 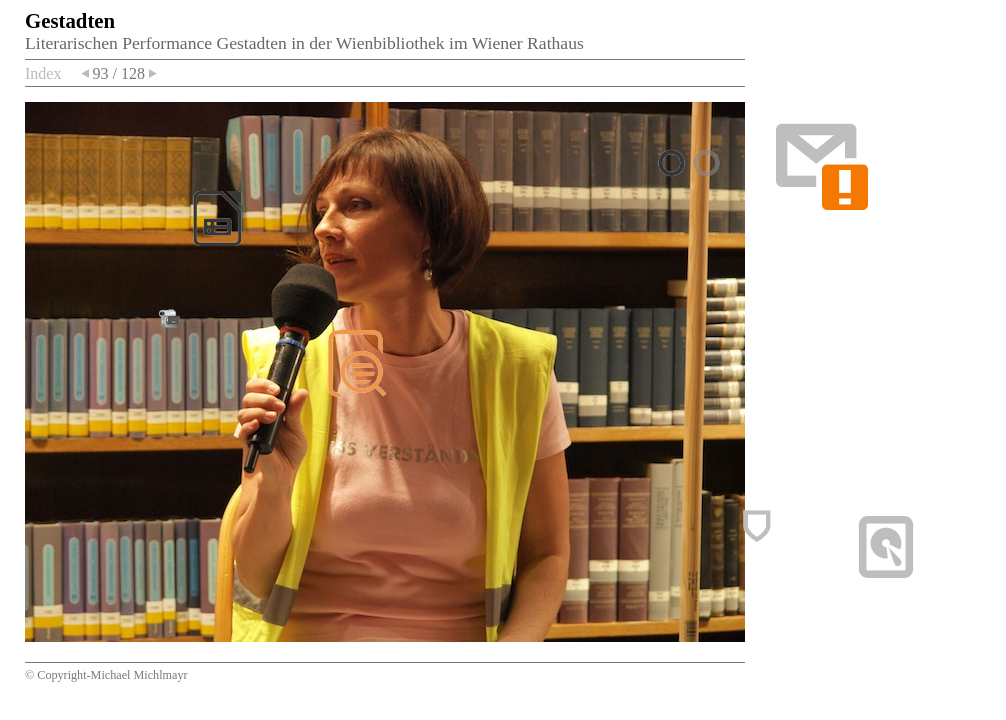 I want to click on mark email as important, so click(x=822, y=164).